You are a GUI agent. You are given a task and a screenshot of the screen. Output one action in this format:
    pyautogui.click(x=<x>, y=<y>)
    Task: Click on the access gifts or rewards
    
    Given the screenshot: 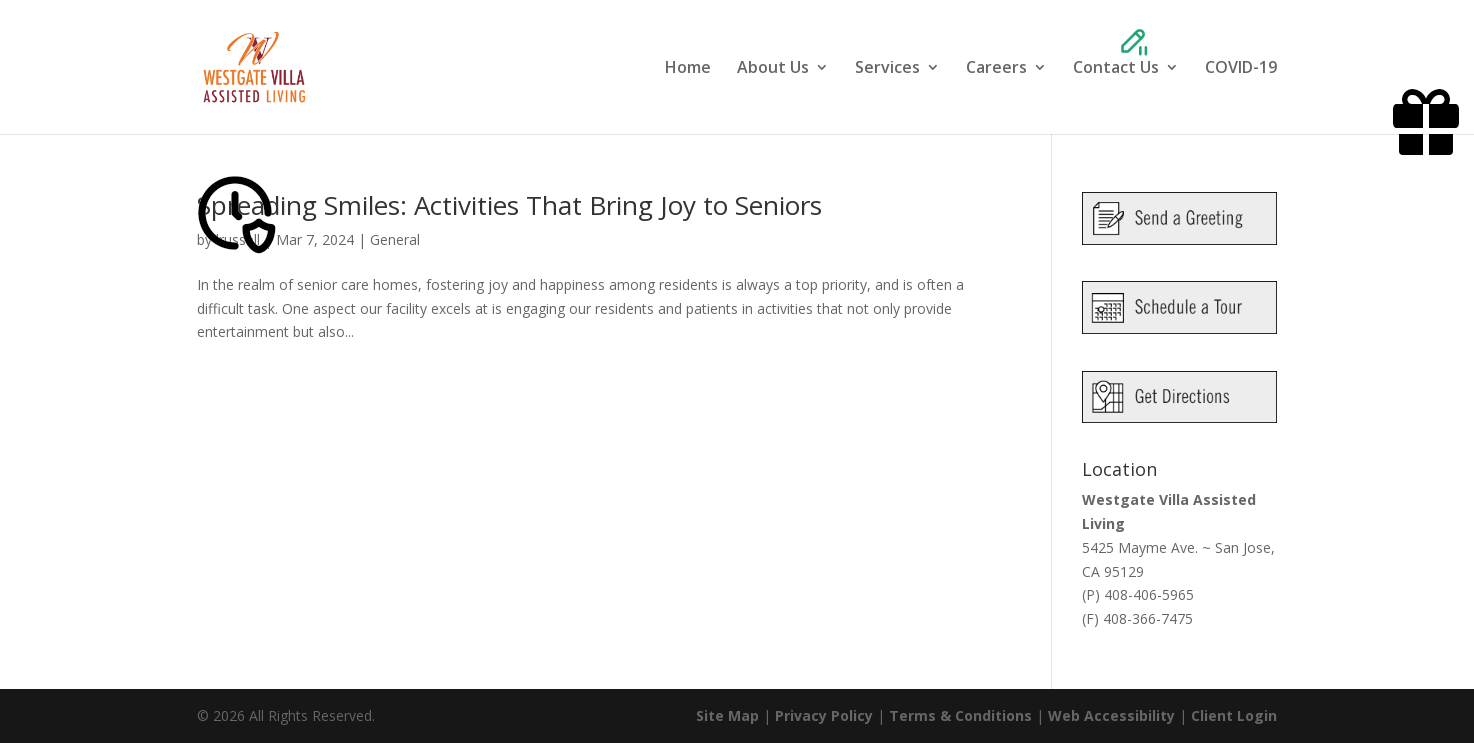 What is the action you would take?
    pyautogui.click(x=1426, y=122)
    